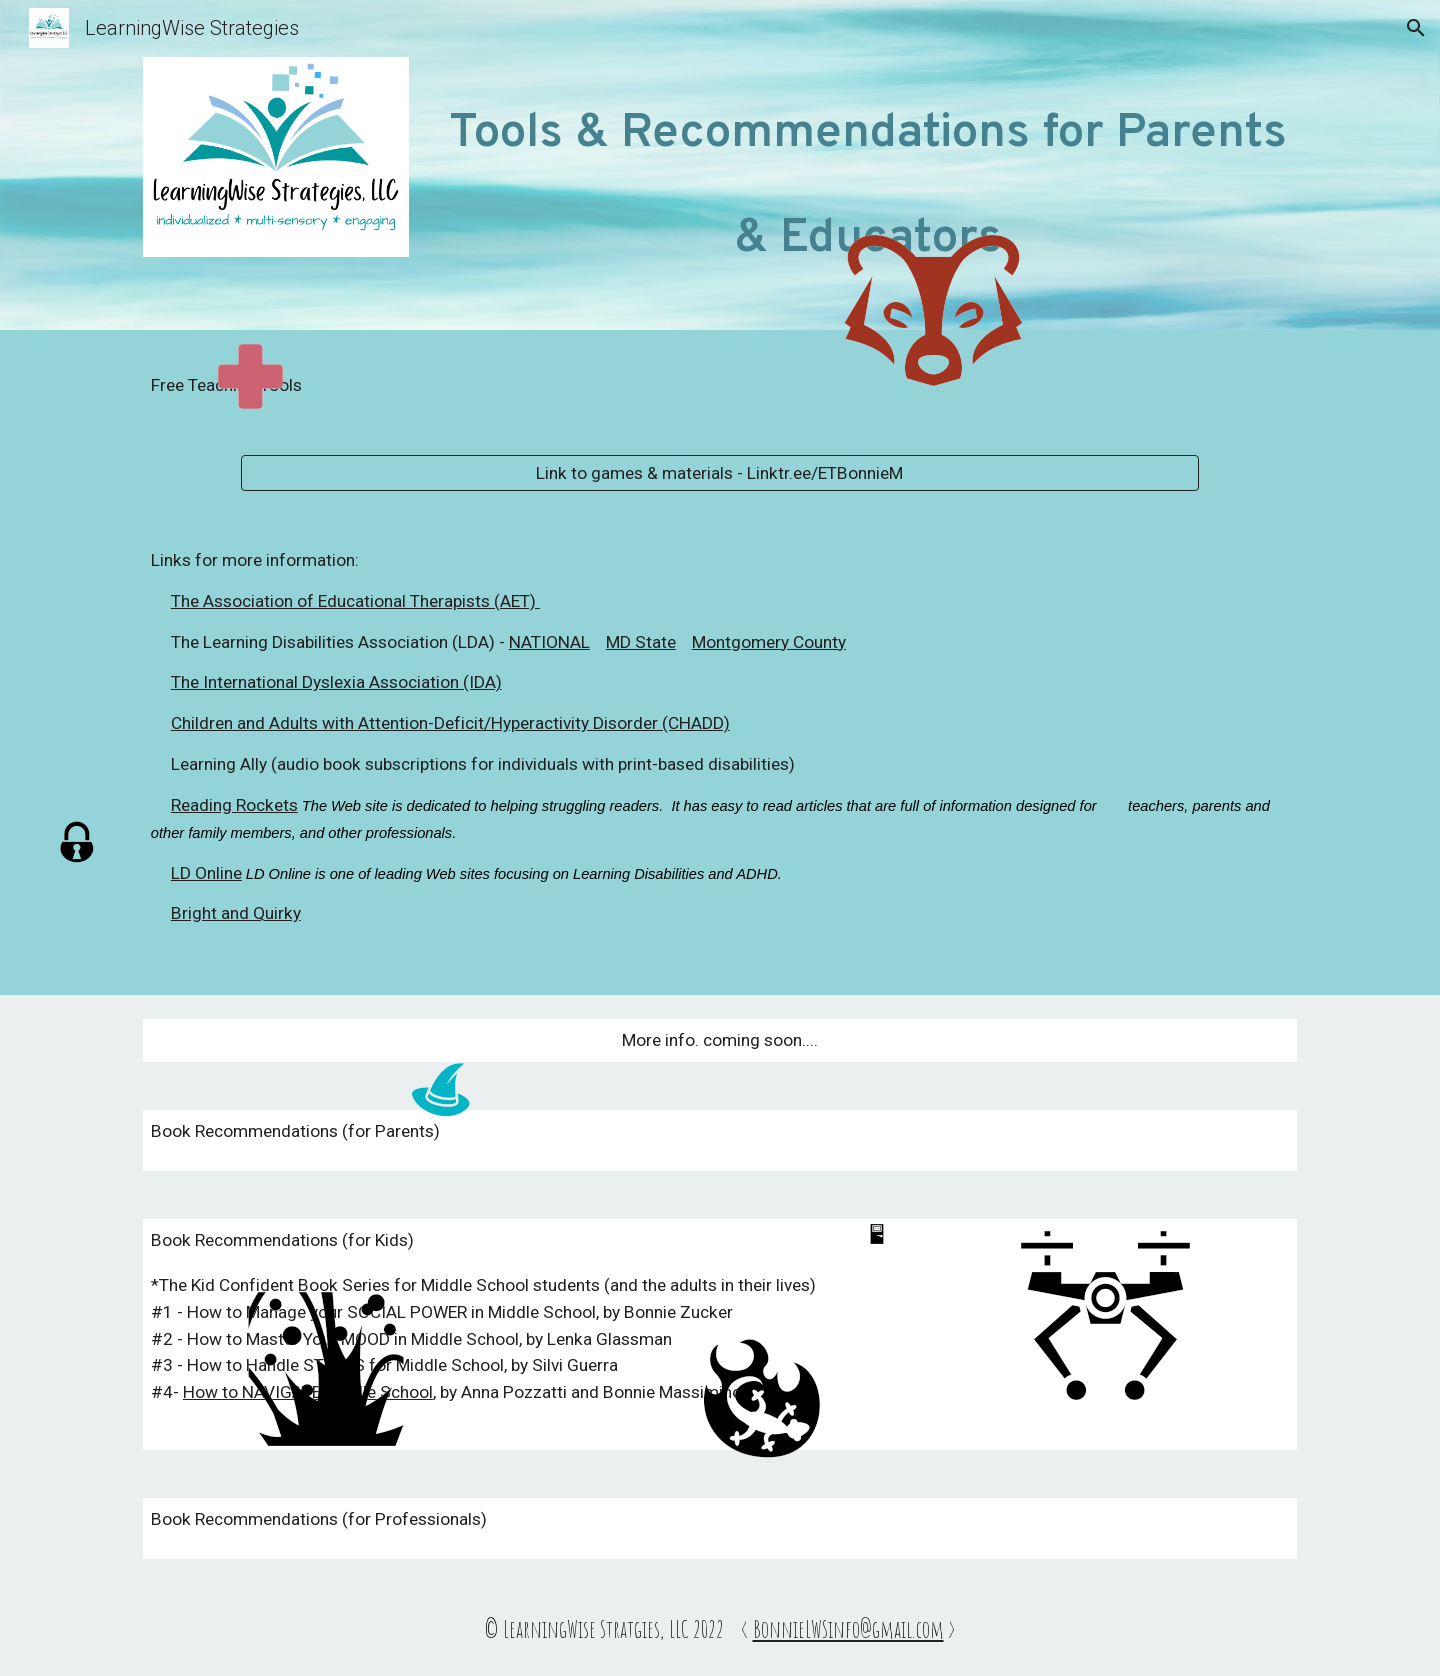  What do you see at coordinates (440, 1089) in the screenshot?
I see `select wizard or mage character class` at bounding box center [440, 1089].